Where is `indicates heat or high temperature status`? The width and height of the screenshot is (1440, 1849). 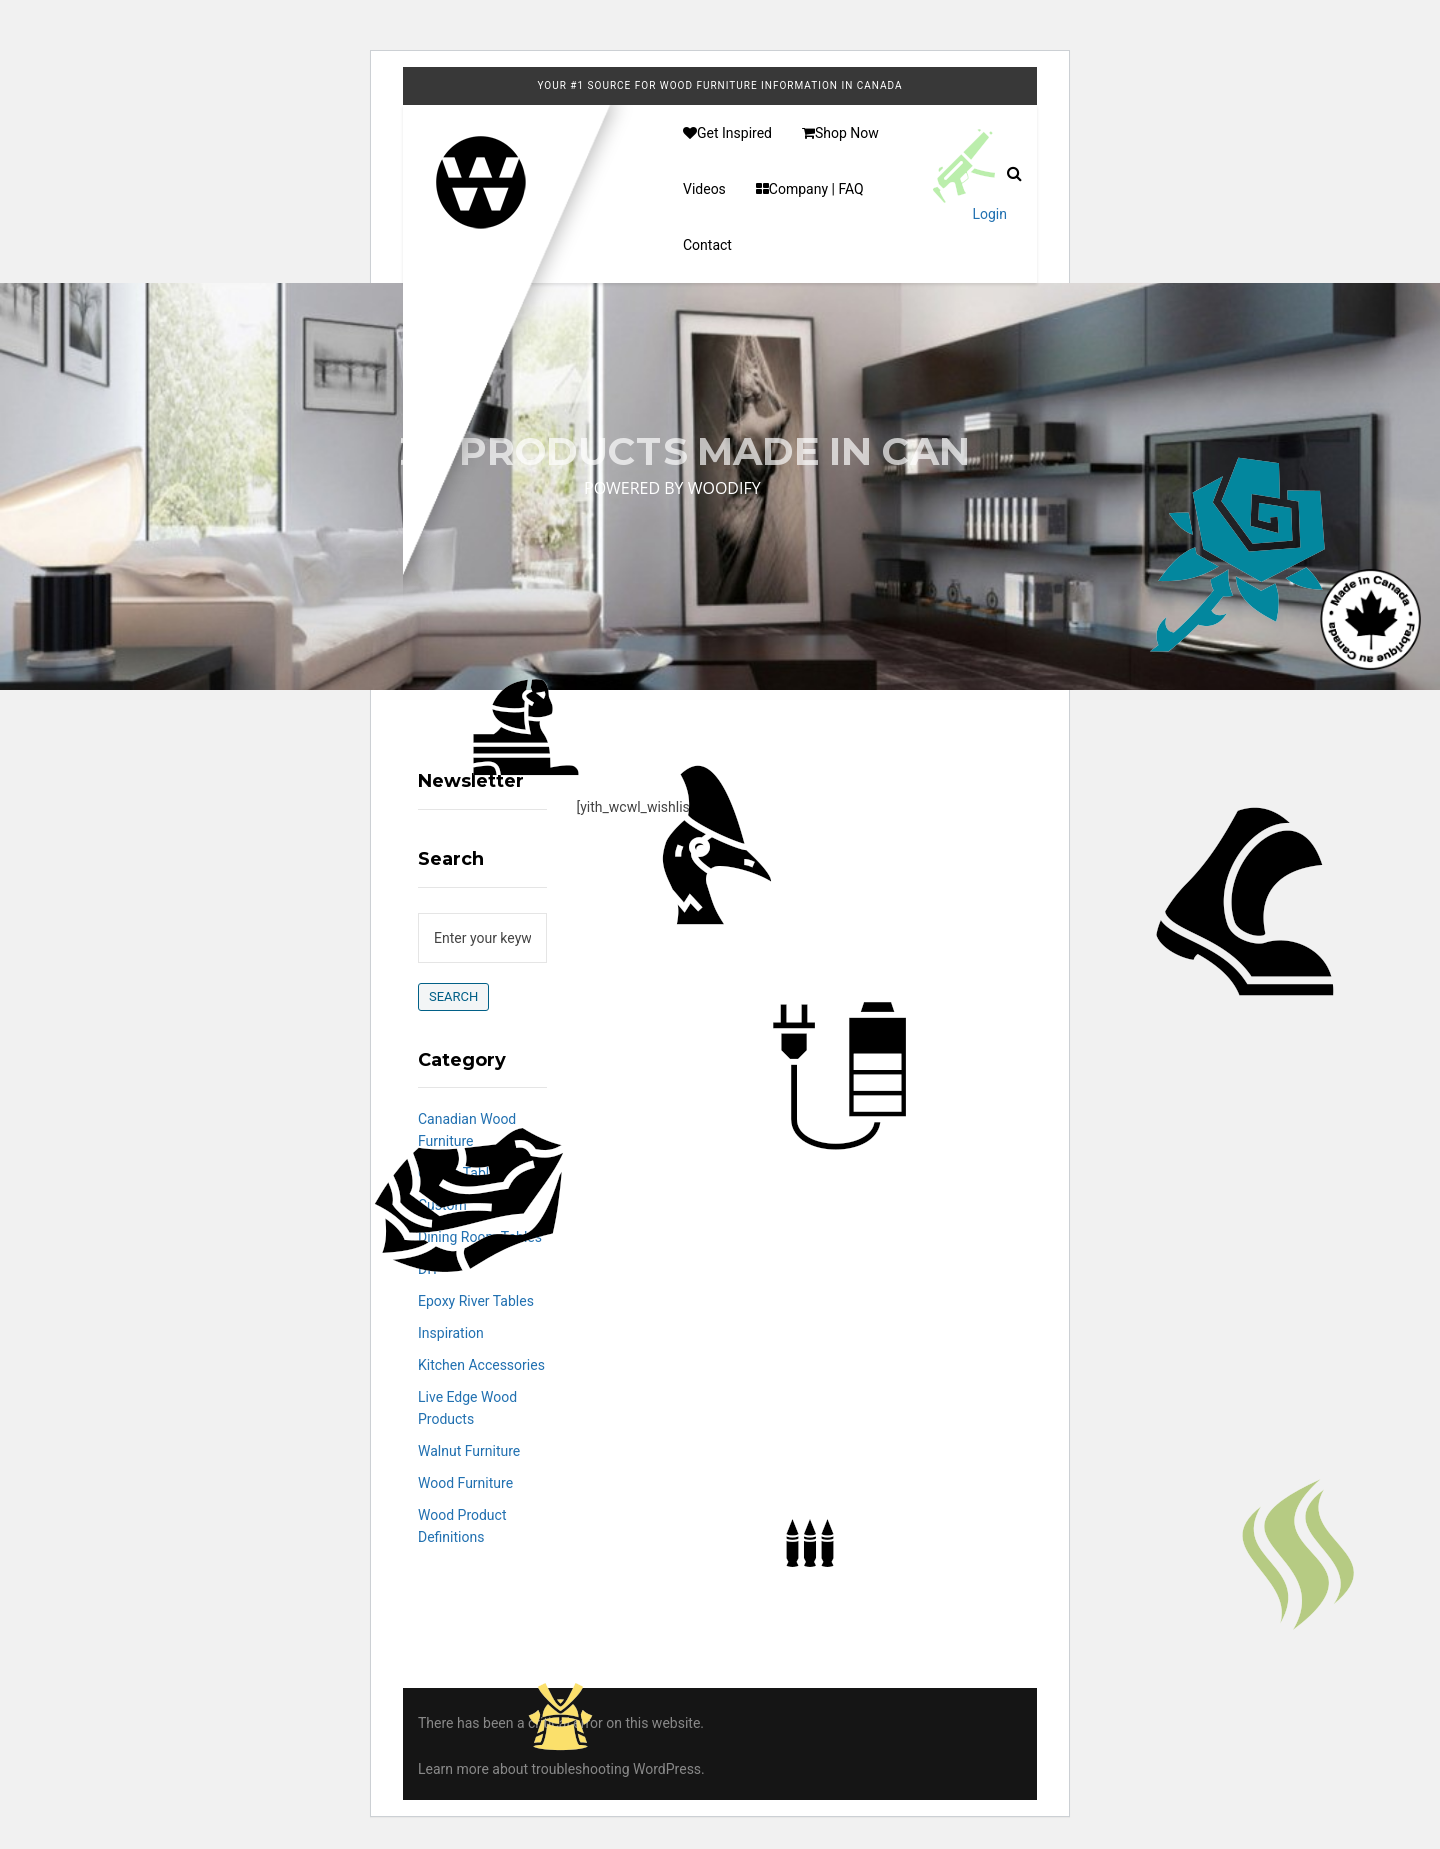 indicates heat or high temperature status is located at coordinates (1297, 1555).